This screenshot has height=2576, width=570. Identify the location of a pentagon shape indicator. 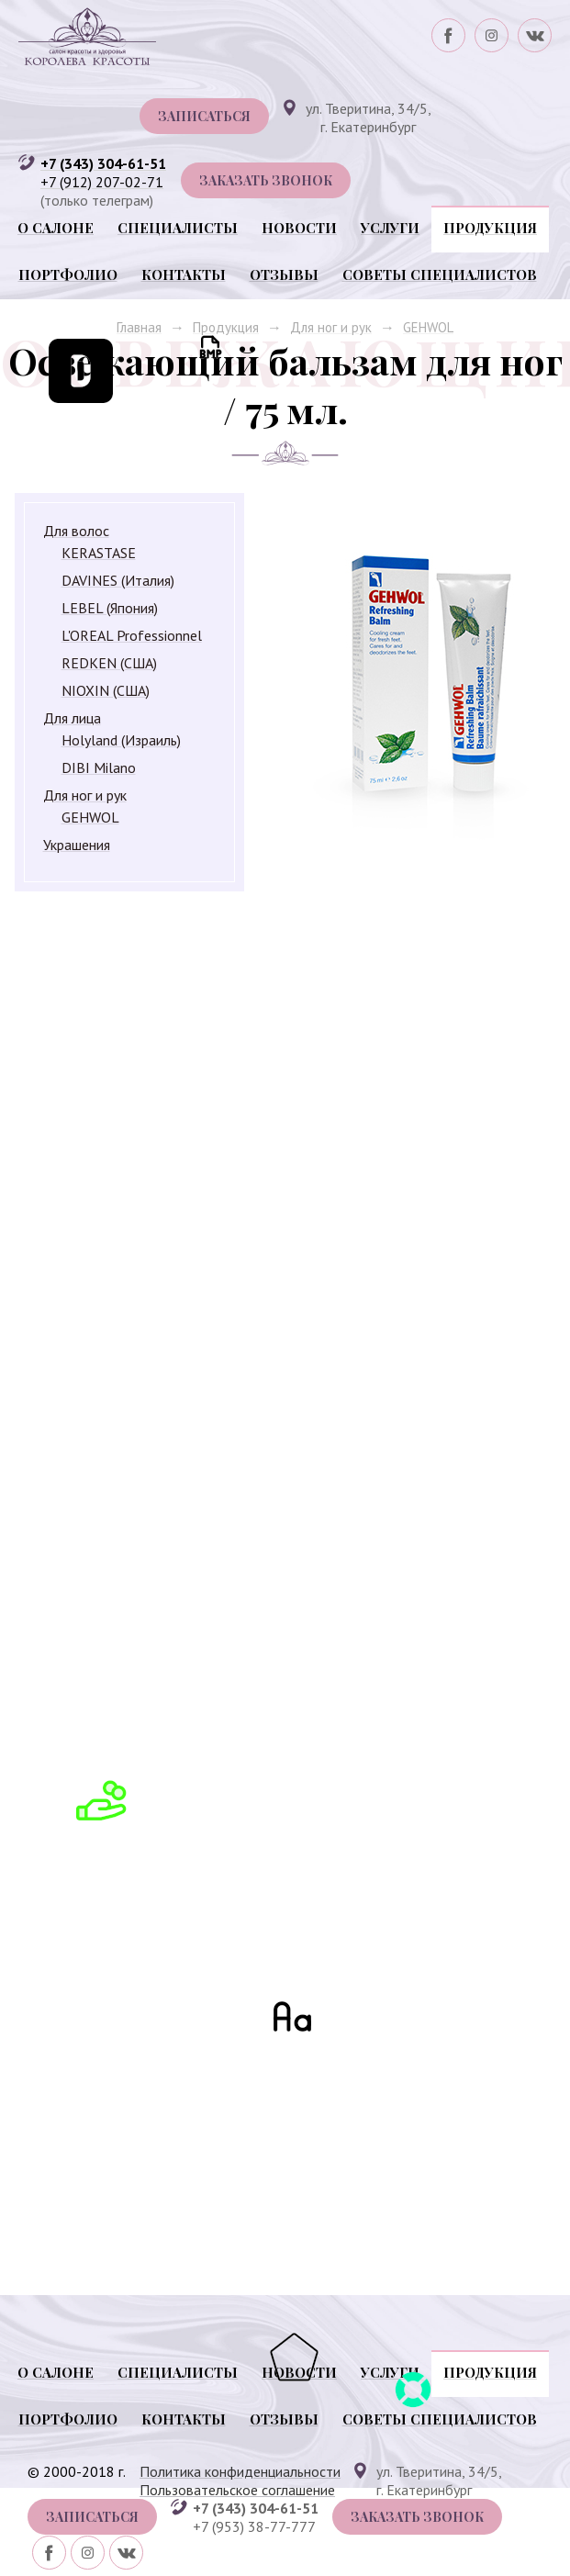
(294, 2358).